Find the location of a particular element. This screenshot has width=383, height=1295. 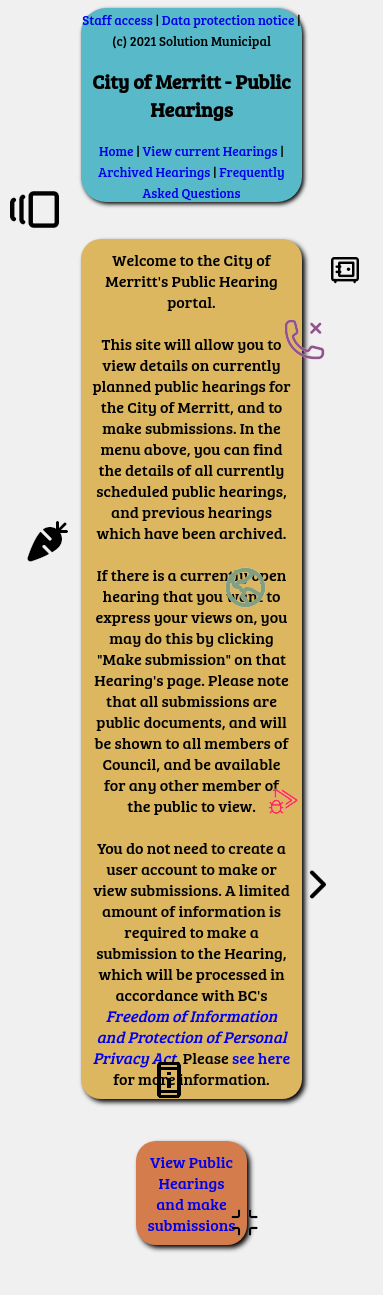

navigate to the next item or page is located at coordinates (315, 884).